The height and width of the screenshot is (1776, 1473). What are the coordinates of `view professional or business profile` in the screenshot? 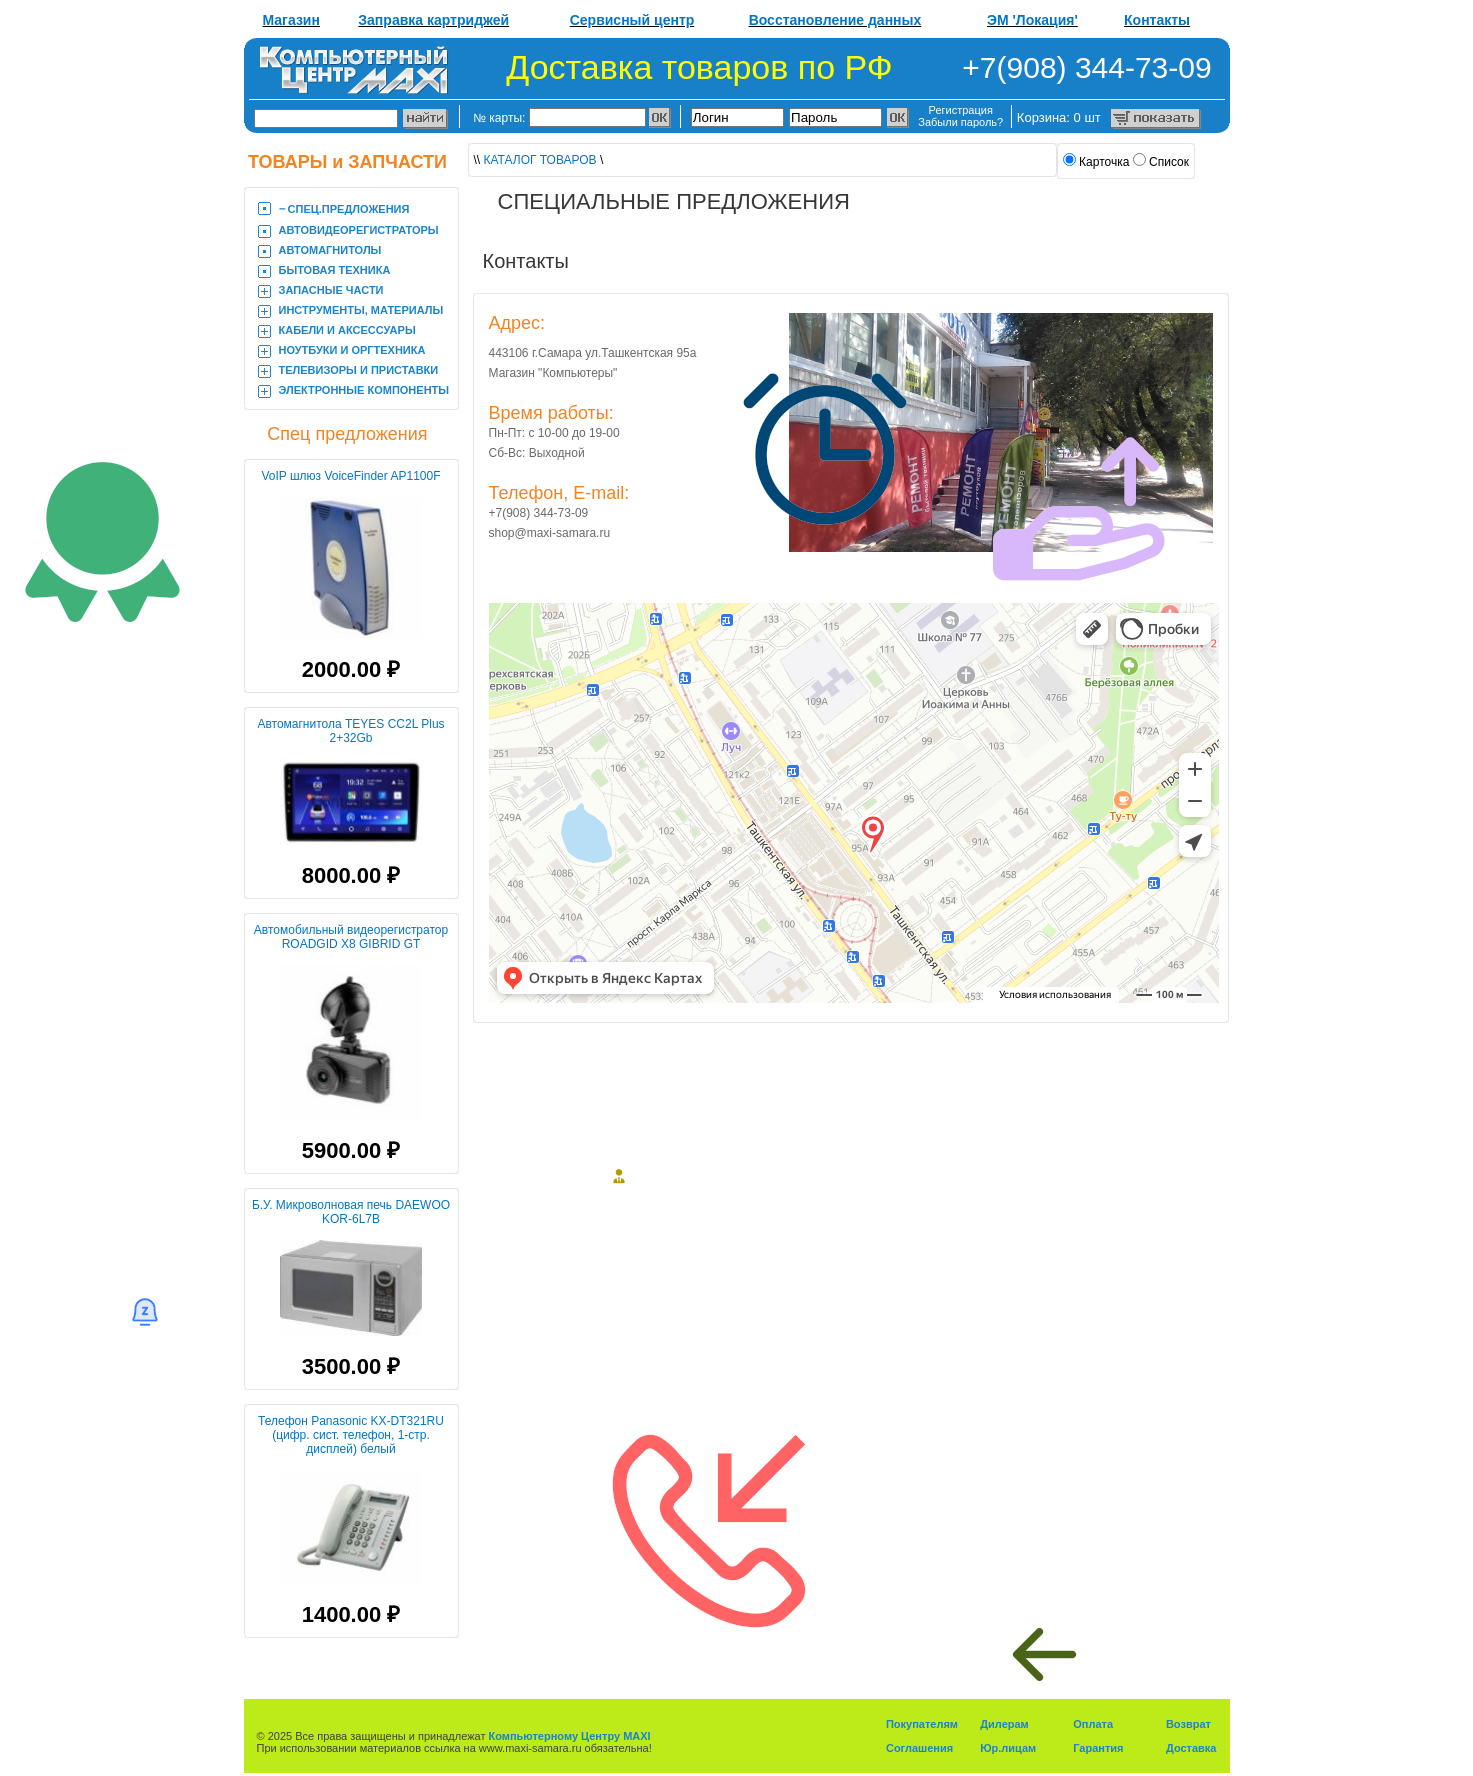 It's located at (619, 1176).